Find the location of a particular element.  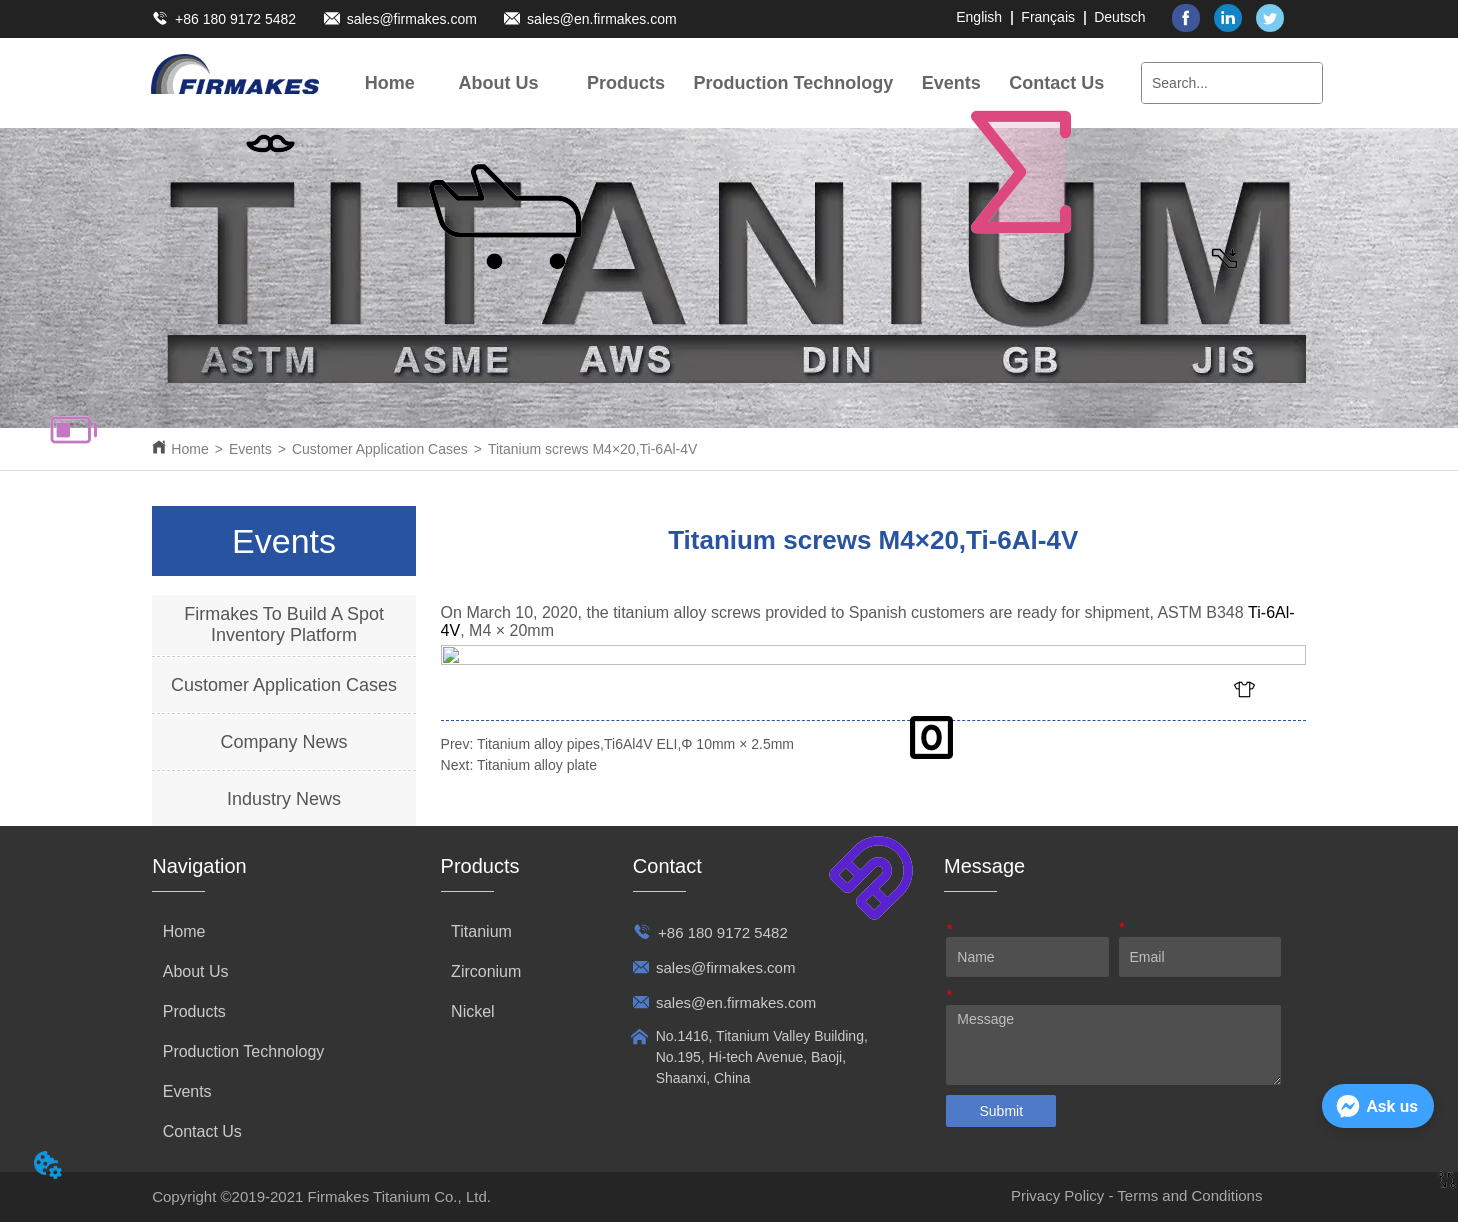

view code changes between versions is located at coordinates (1447, 1180).